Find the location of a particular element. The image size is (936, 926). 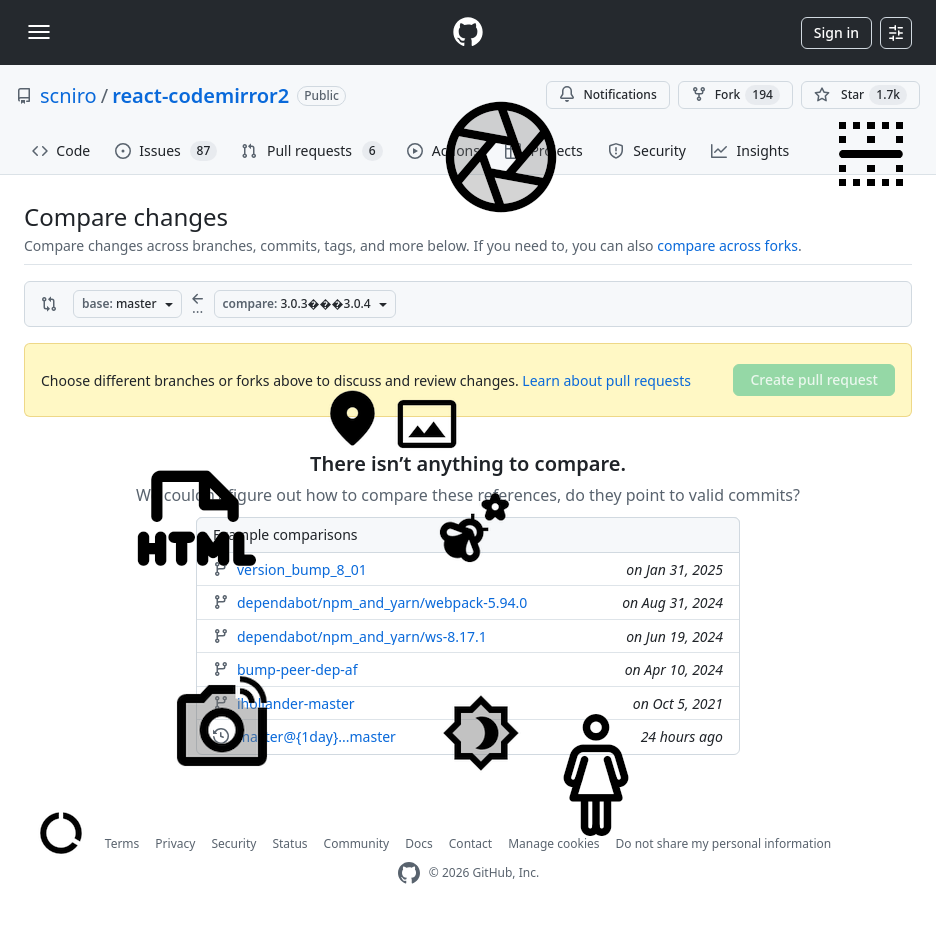

toggle dark mode or night theme is located at coordinates (481, 733).